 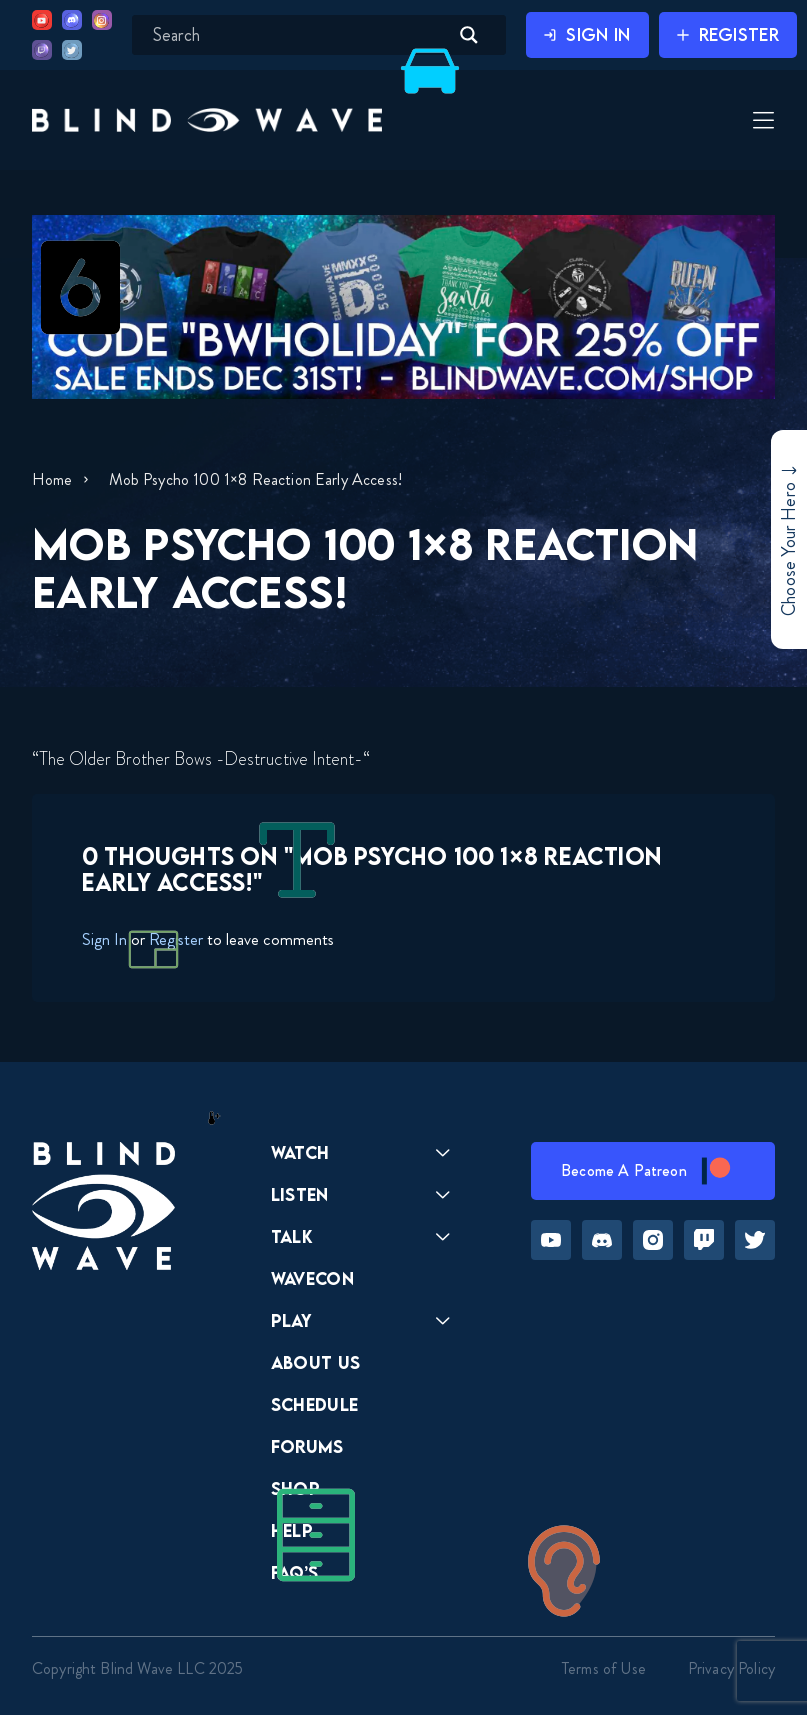 What do you see at coordinates (297, 860) in the screenshot?
I see `format text or access text styling options` at bounding box center [297, 860].